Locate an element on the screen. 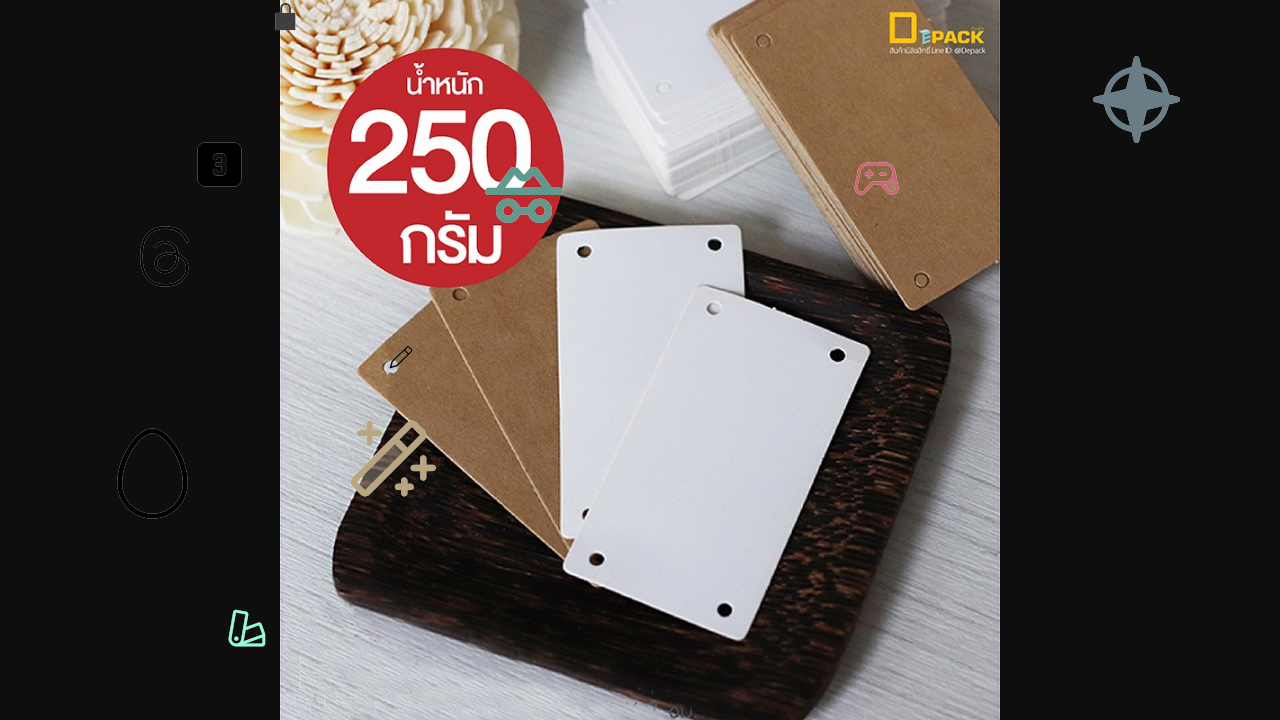 The height and width of the screenshot is (720, 1280). indicates step 3 in a multi-step process is located at coordinates (219, 164).